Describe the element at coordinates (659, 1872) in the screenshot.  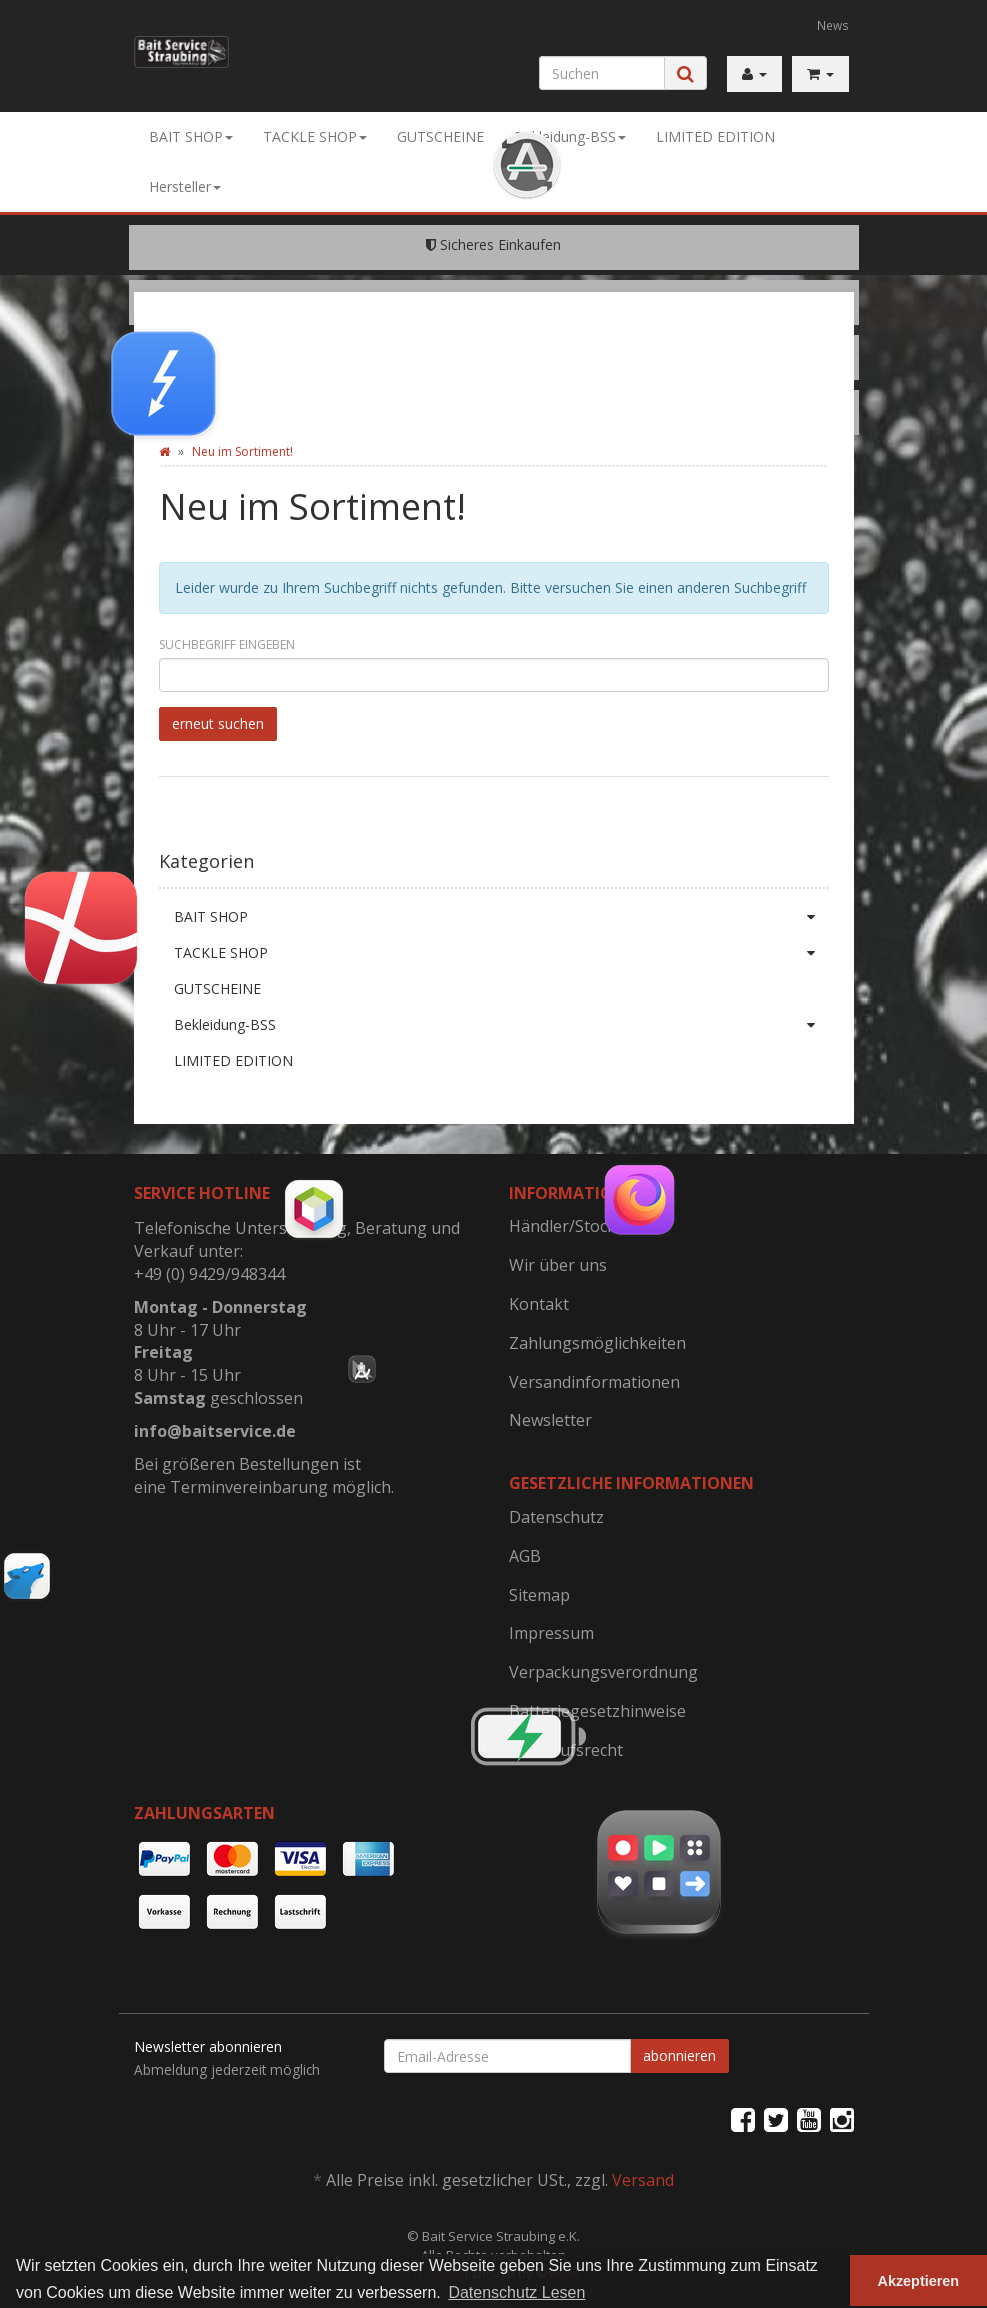
I see `open Boatswain app for Elgato Stream Deck control` at that location.